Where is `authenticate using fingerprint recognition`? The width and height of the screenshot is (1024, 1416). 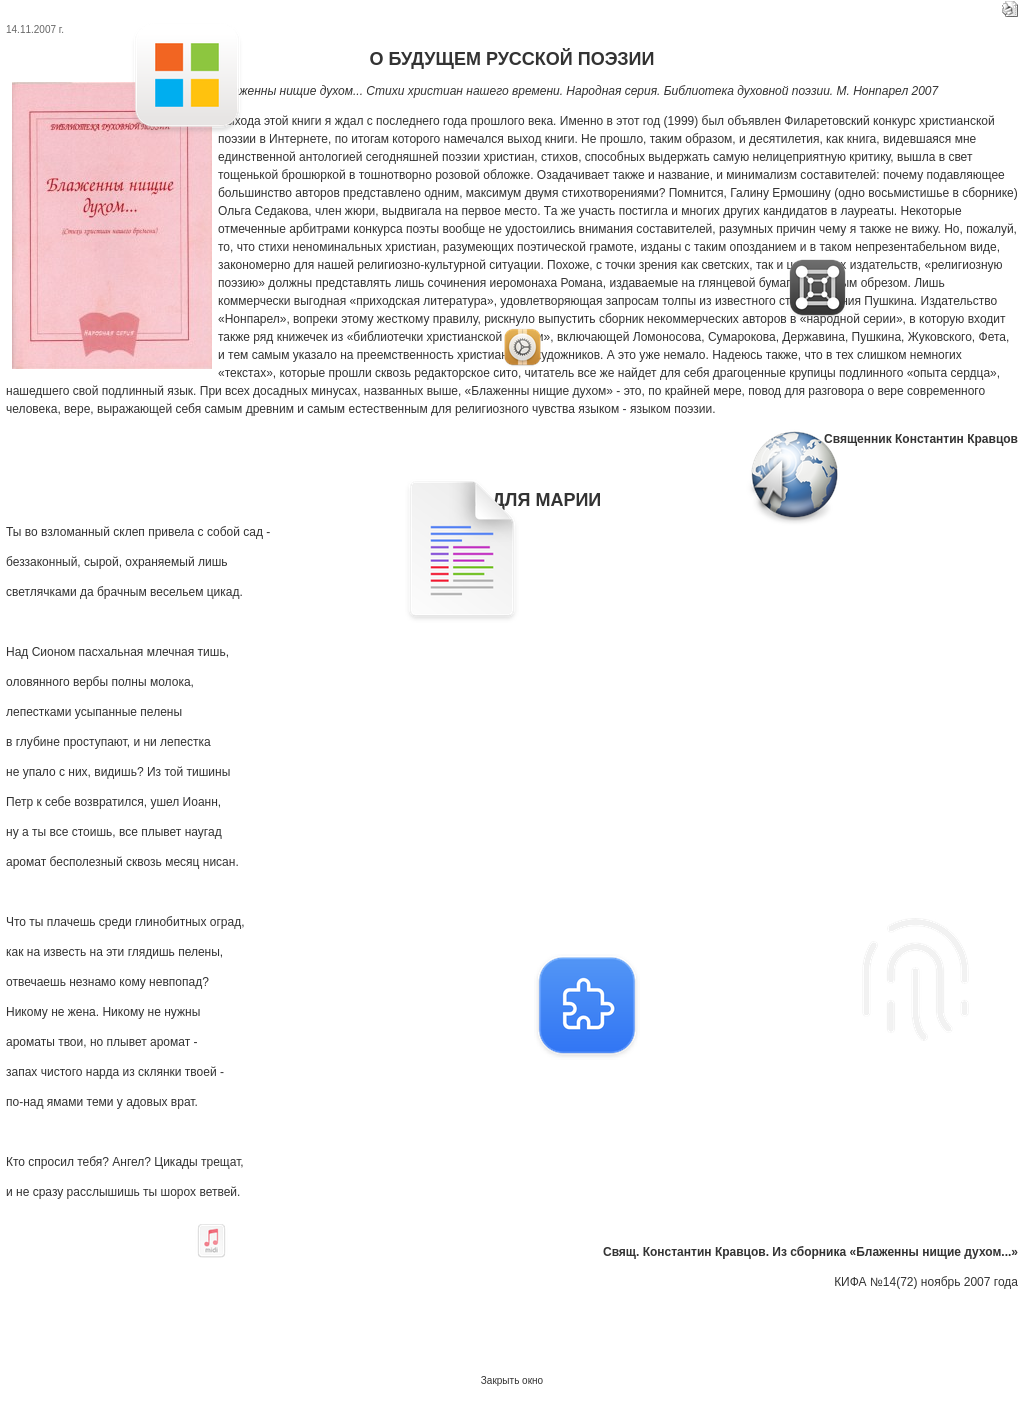
authenticate using fingerprint recognition is located at coordinates (915, 979).